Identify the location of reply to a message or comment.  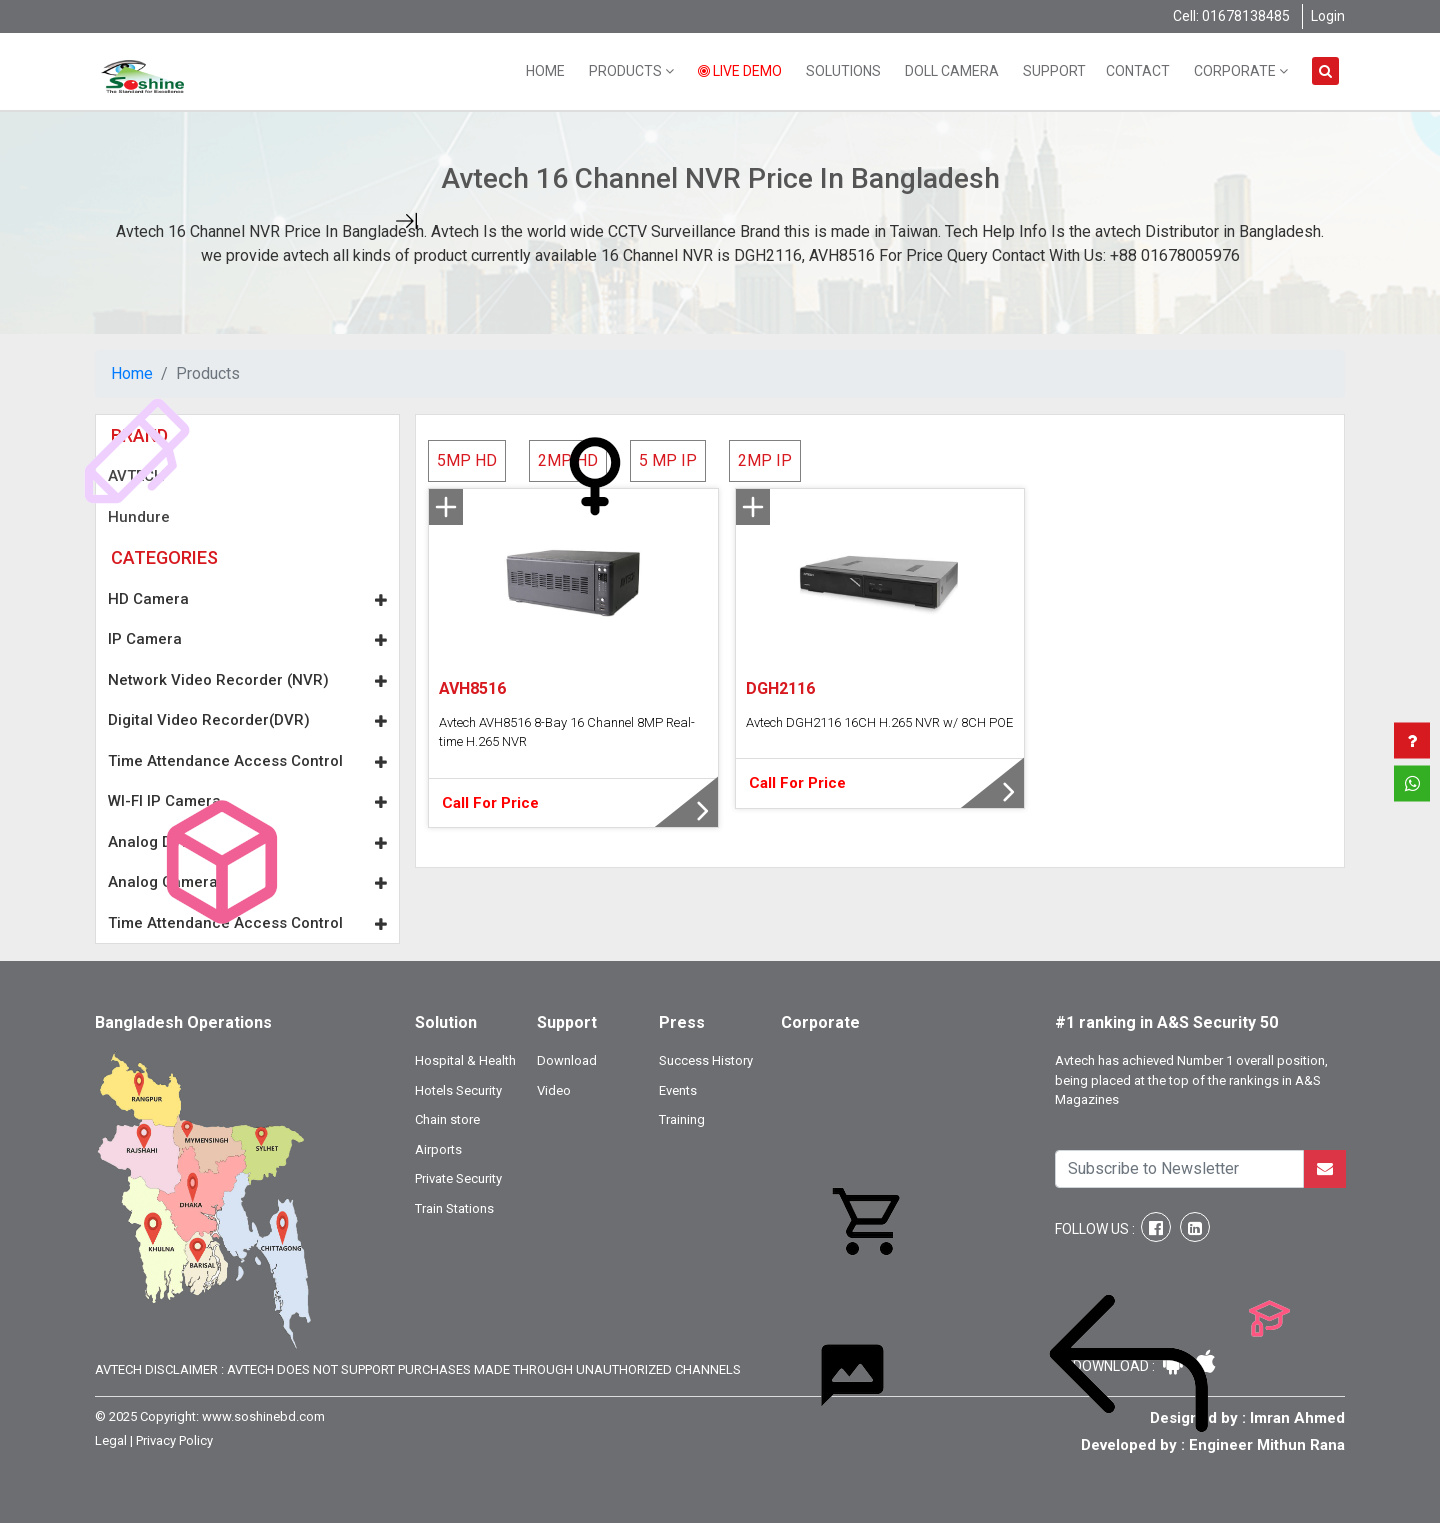
(1125, 1364).